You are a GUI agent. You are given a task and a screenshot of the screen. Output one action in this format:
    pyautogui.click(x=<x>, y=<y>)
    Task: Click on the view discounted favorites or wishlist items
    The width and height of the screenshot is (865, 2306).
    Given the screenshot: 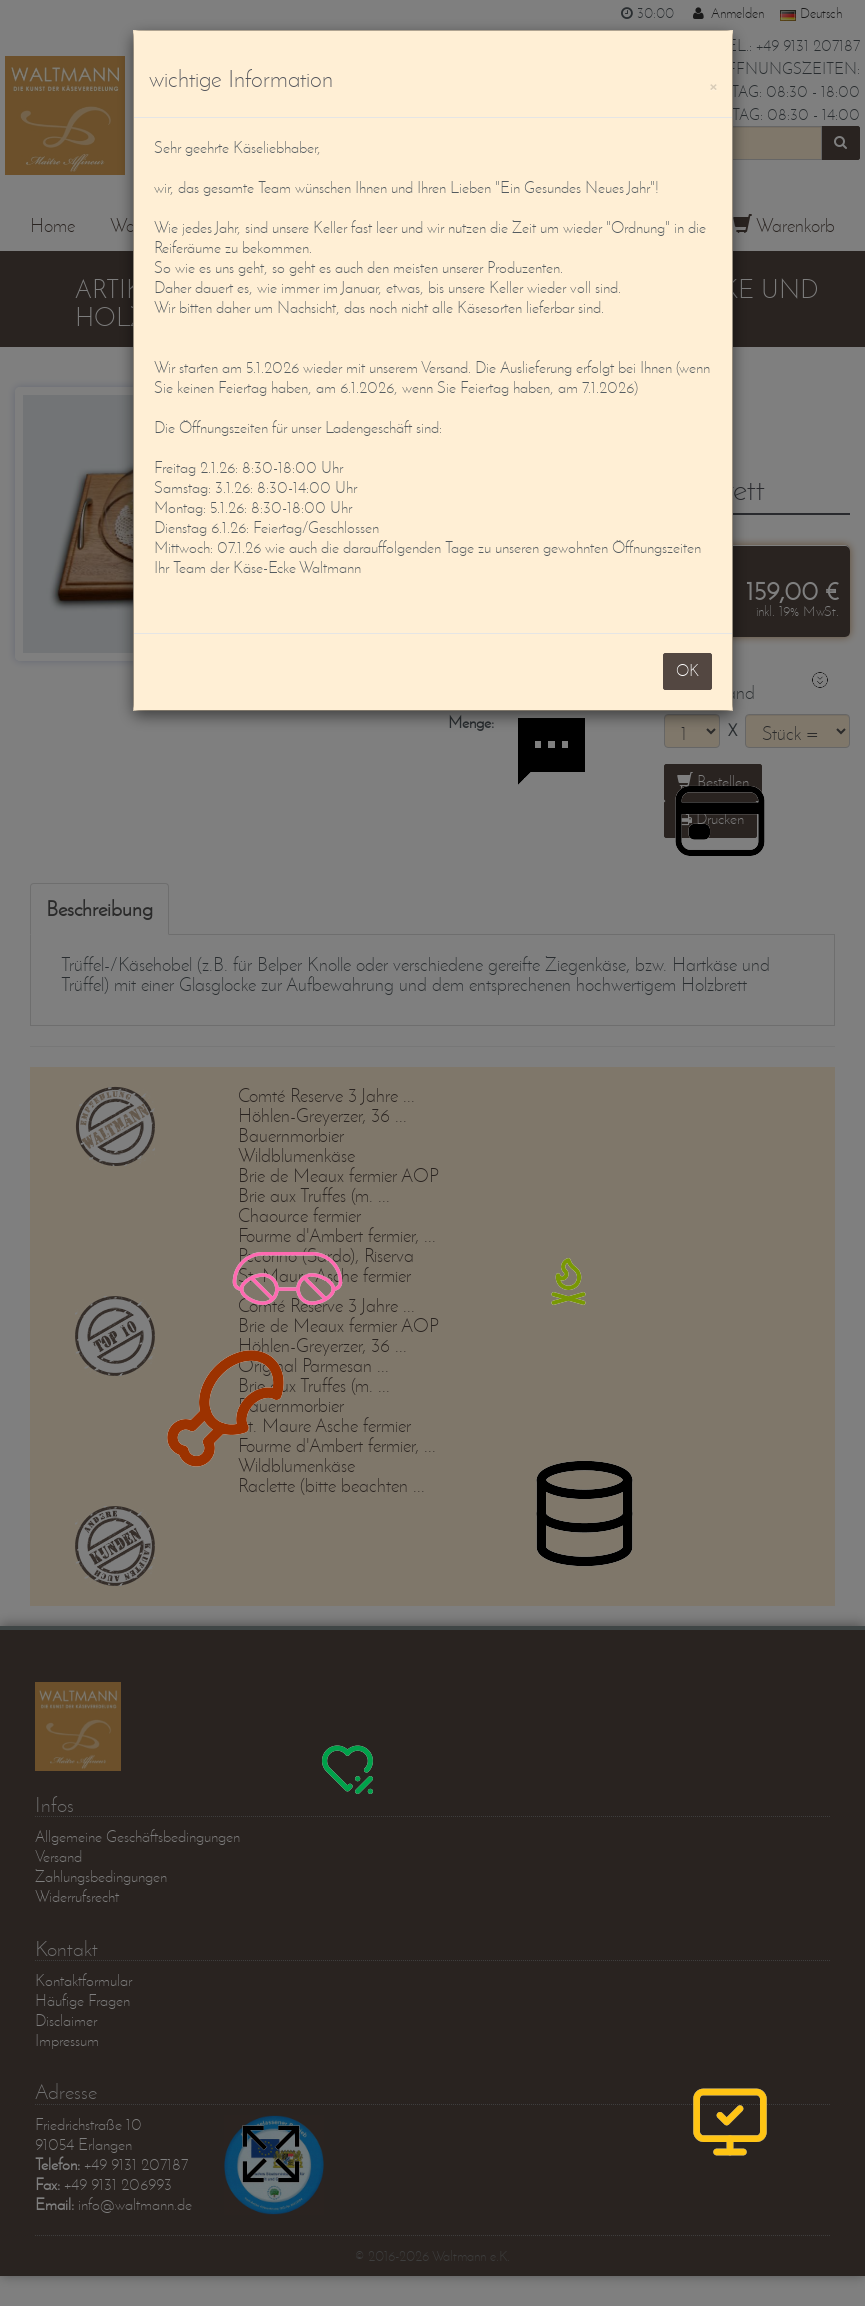 What is the action you would take?
    pyautogui.click(x=347, y=1768)
    